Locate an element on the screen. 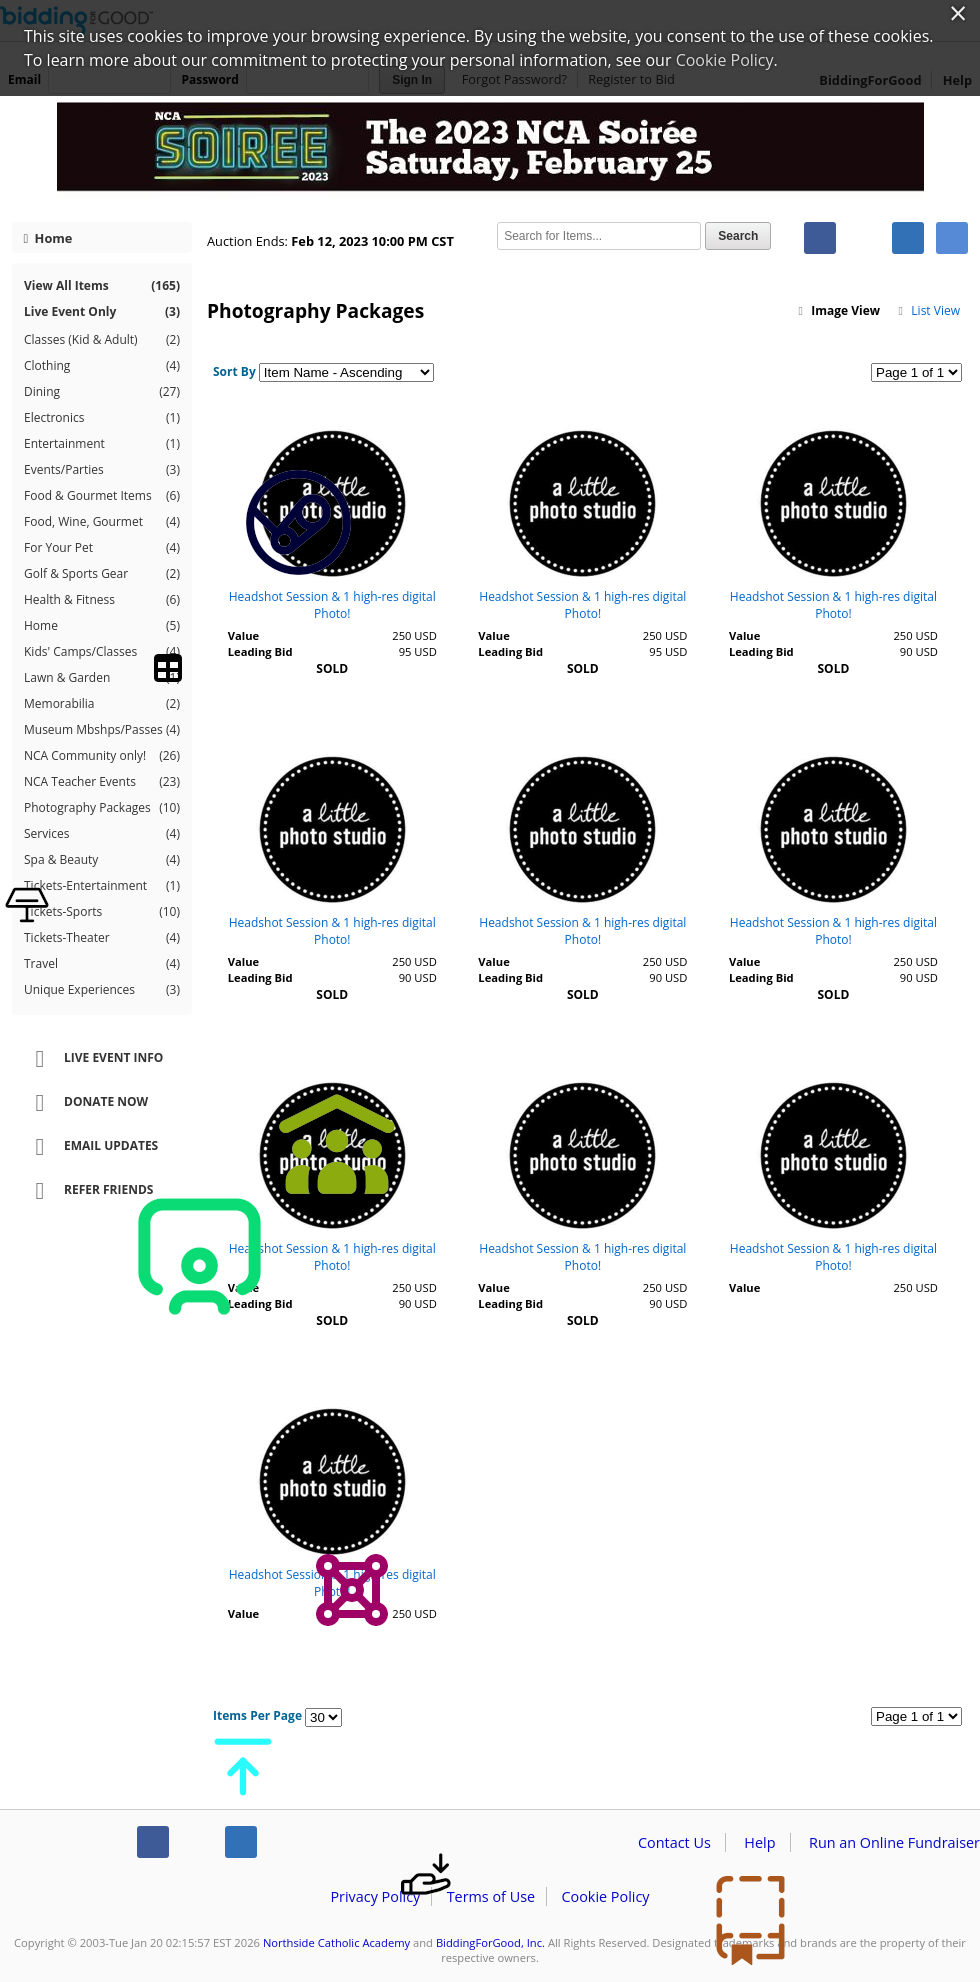  access presentation mode is located at coordinates (27, 905).